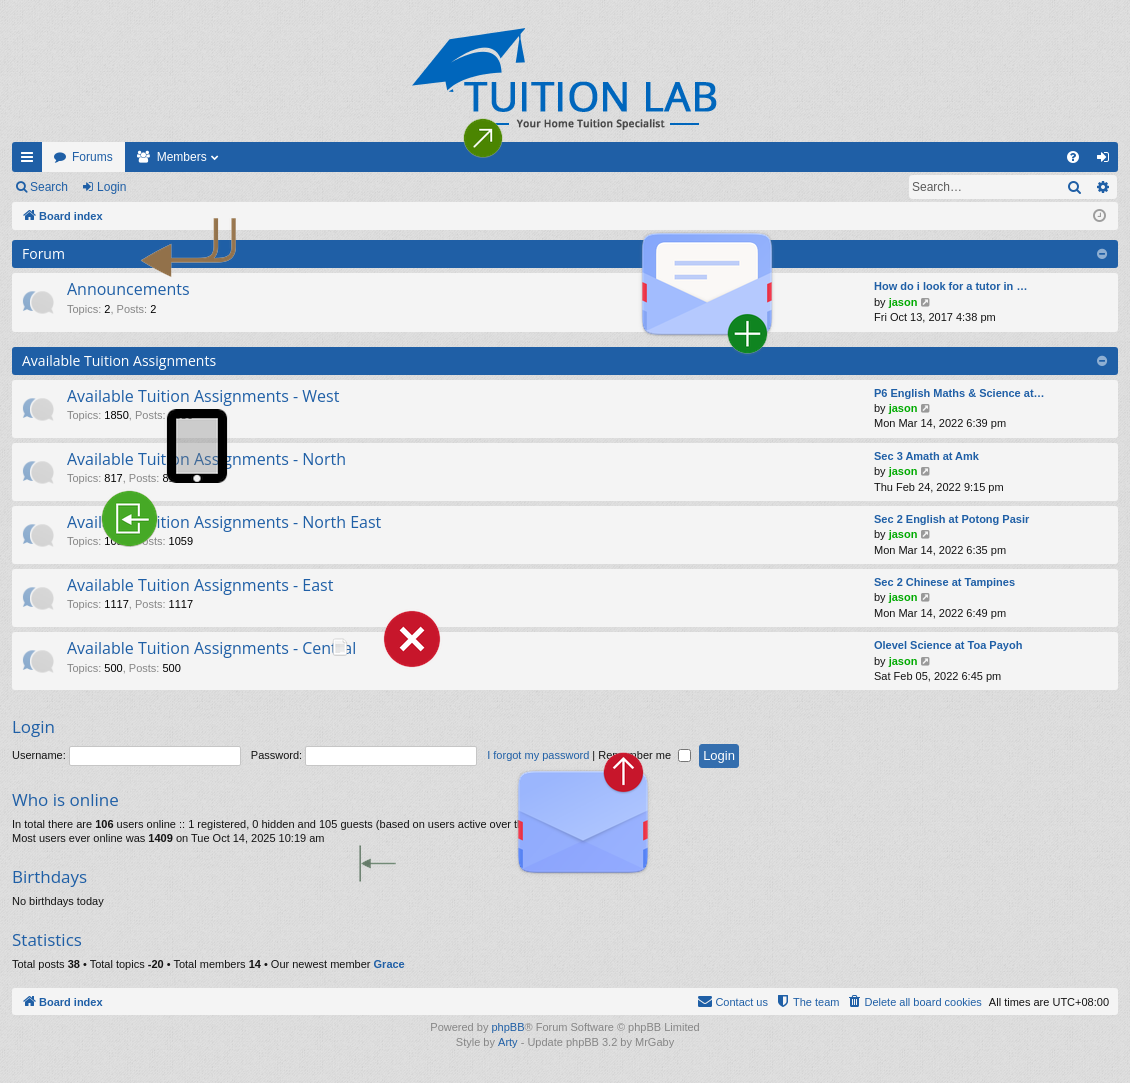 The width and height of the screenshot is (1130, 1083). I want to click on open a text document, so click(340, 647).